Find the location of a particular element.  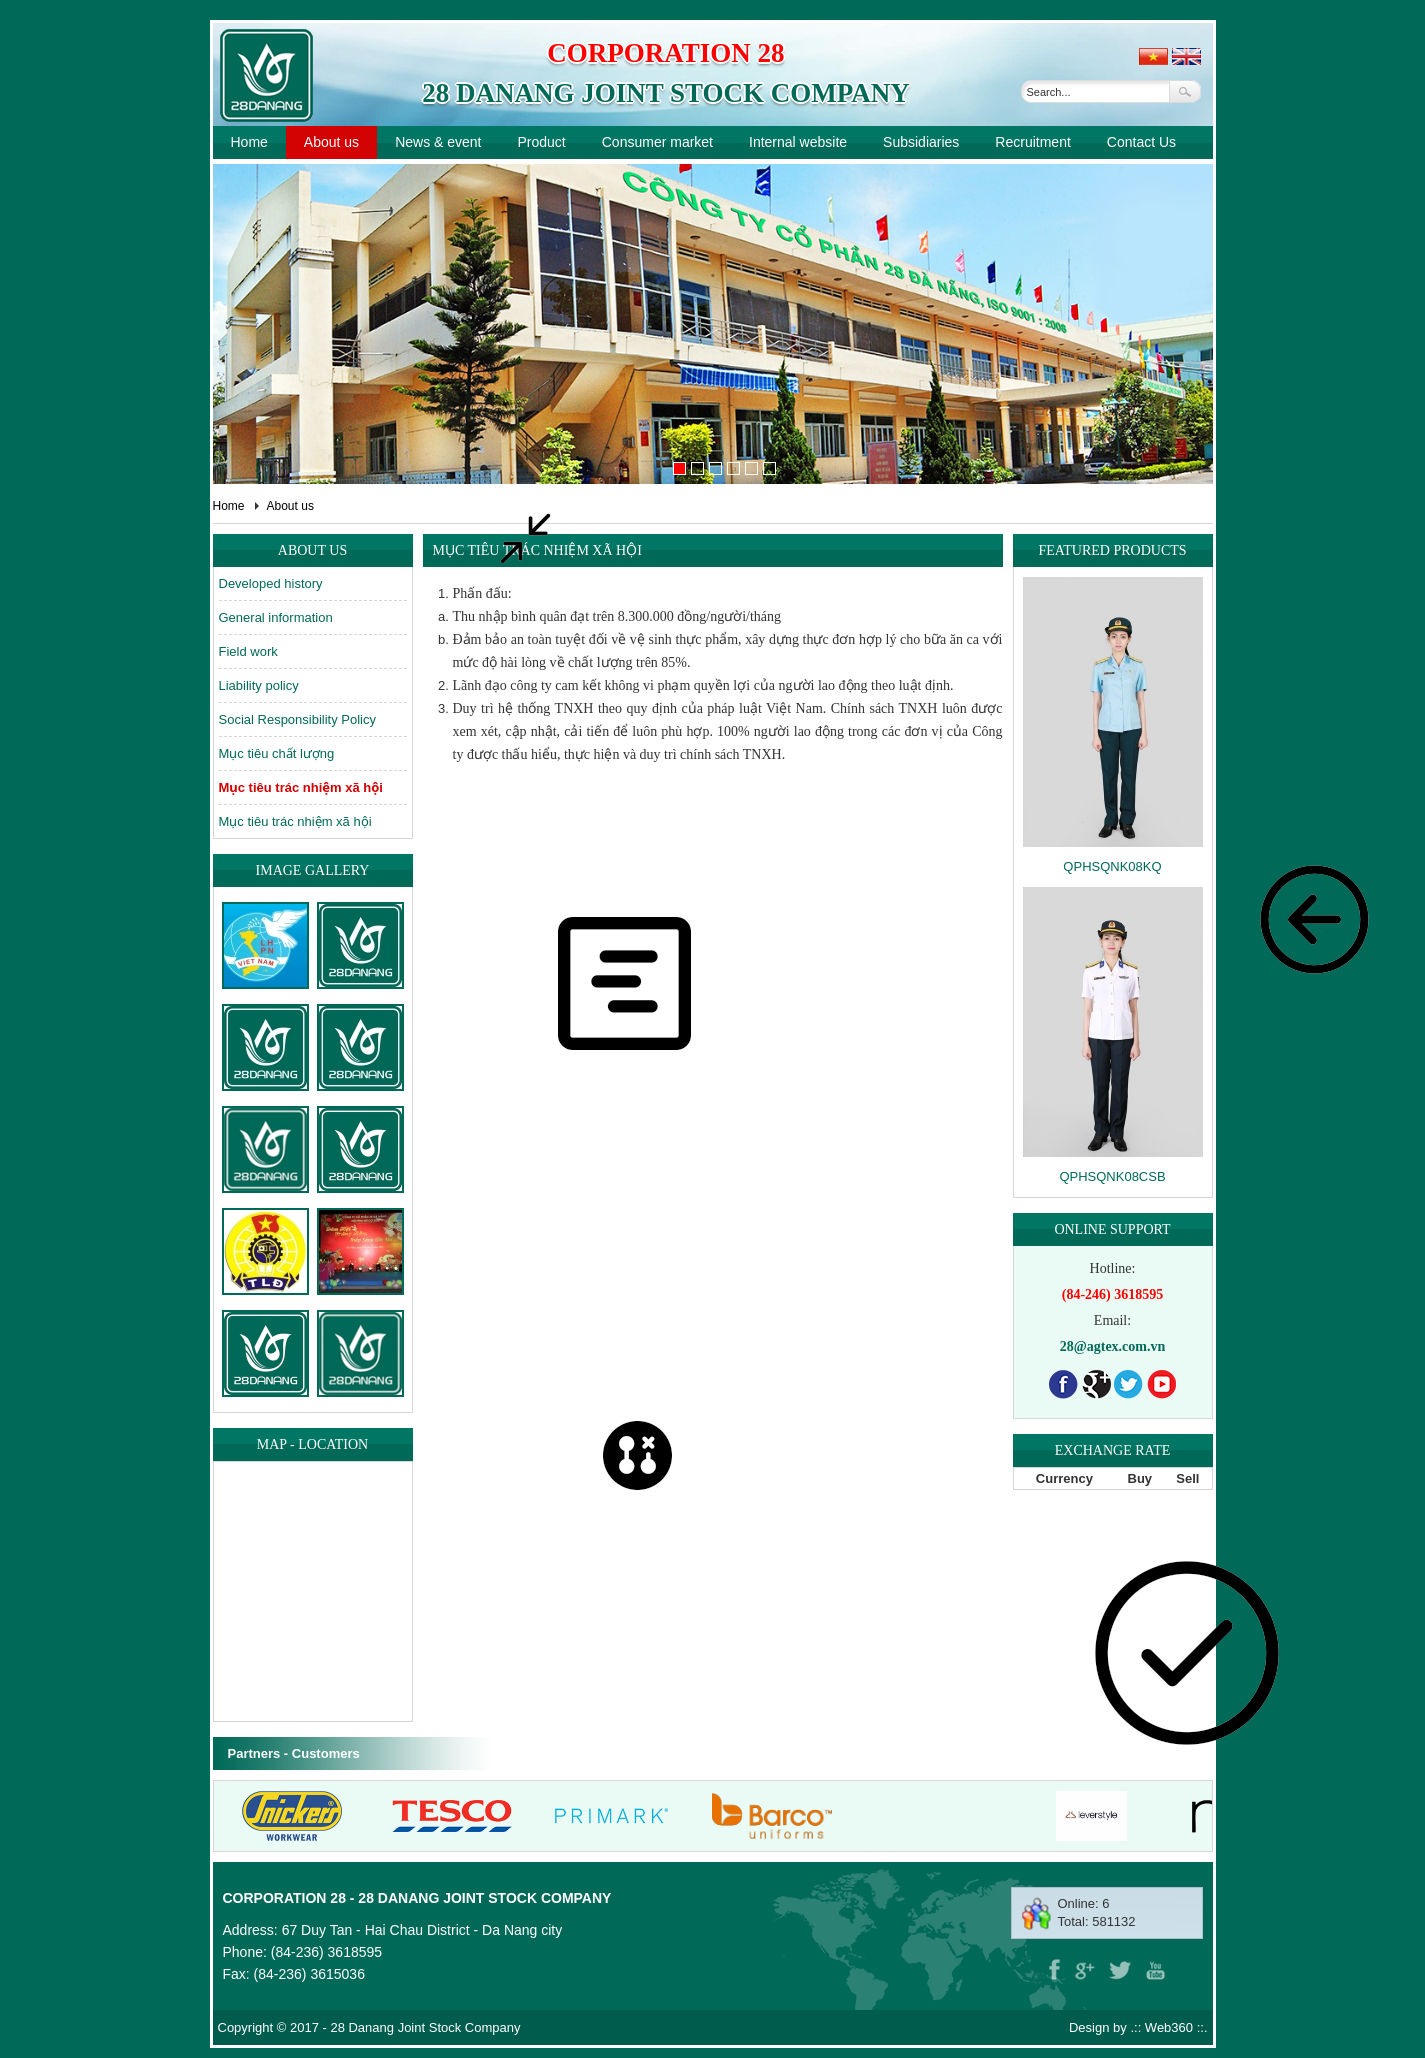

minimize or collapse the current window is located at coordinates (525, 538).